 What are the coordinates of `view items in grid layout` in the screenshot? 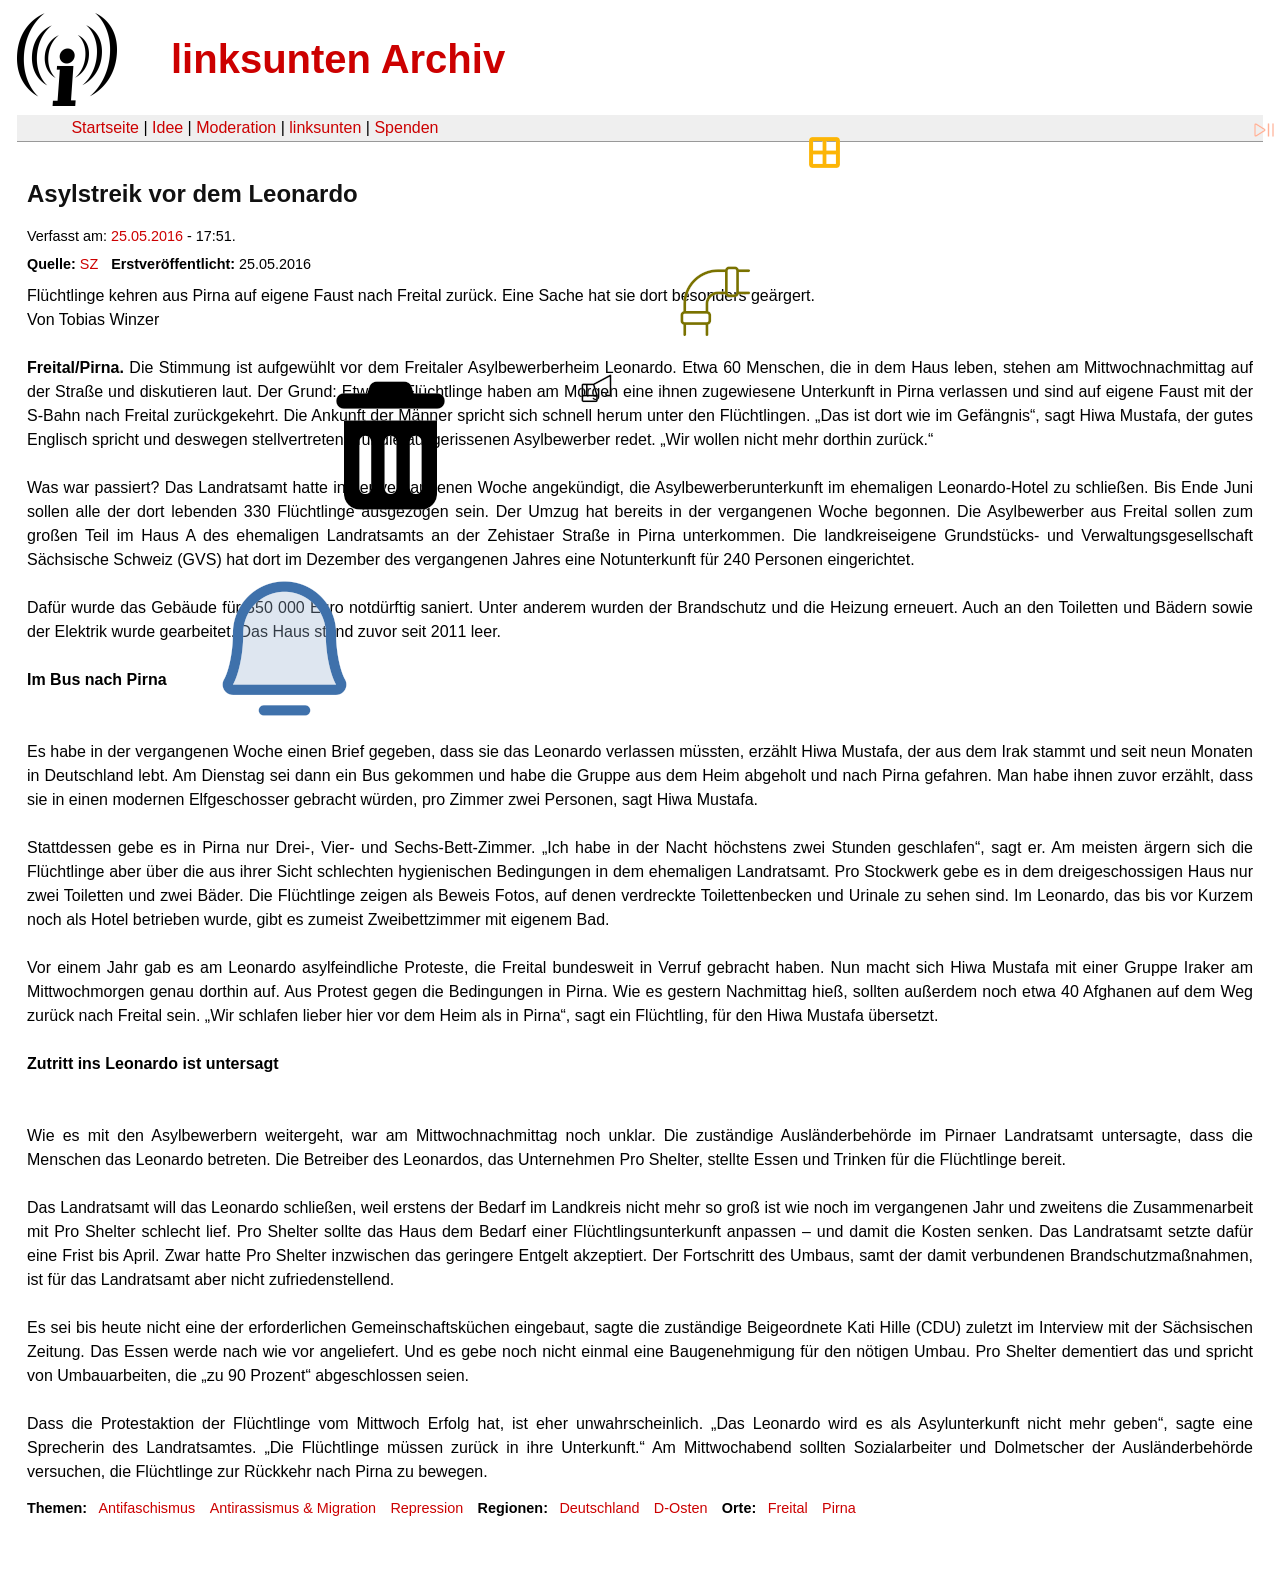 It's located at (824, 152).